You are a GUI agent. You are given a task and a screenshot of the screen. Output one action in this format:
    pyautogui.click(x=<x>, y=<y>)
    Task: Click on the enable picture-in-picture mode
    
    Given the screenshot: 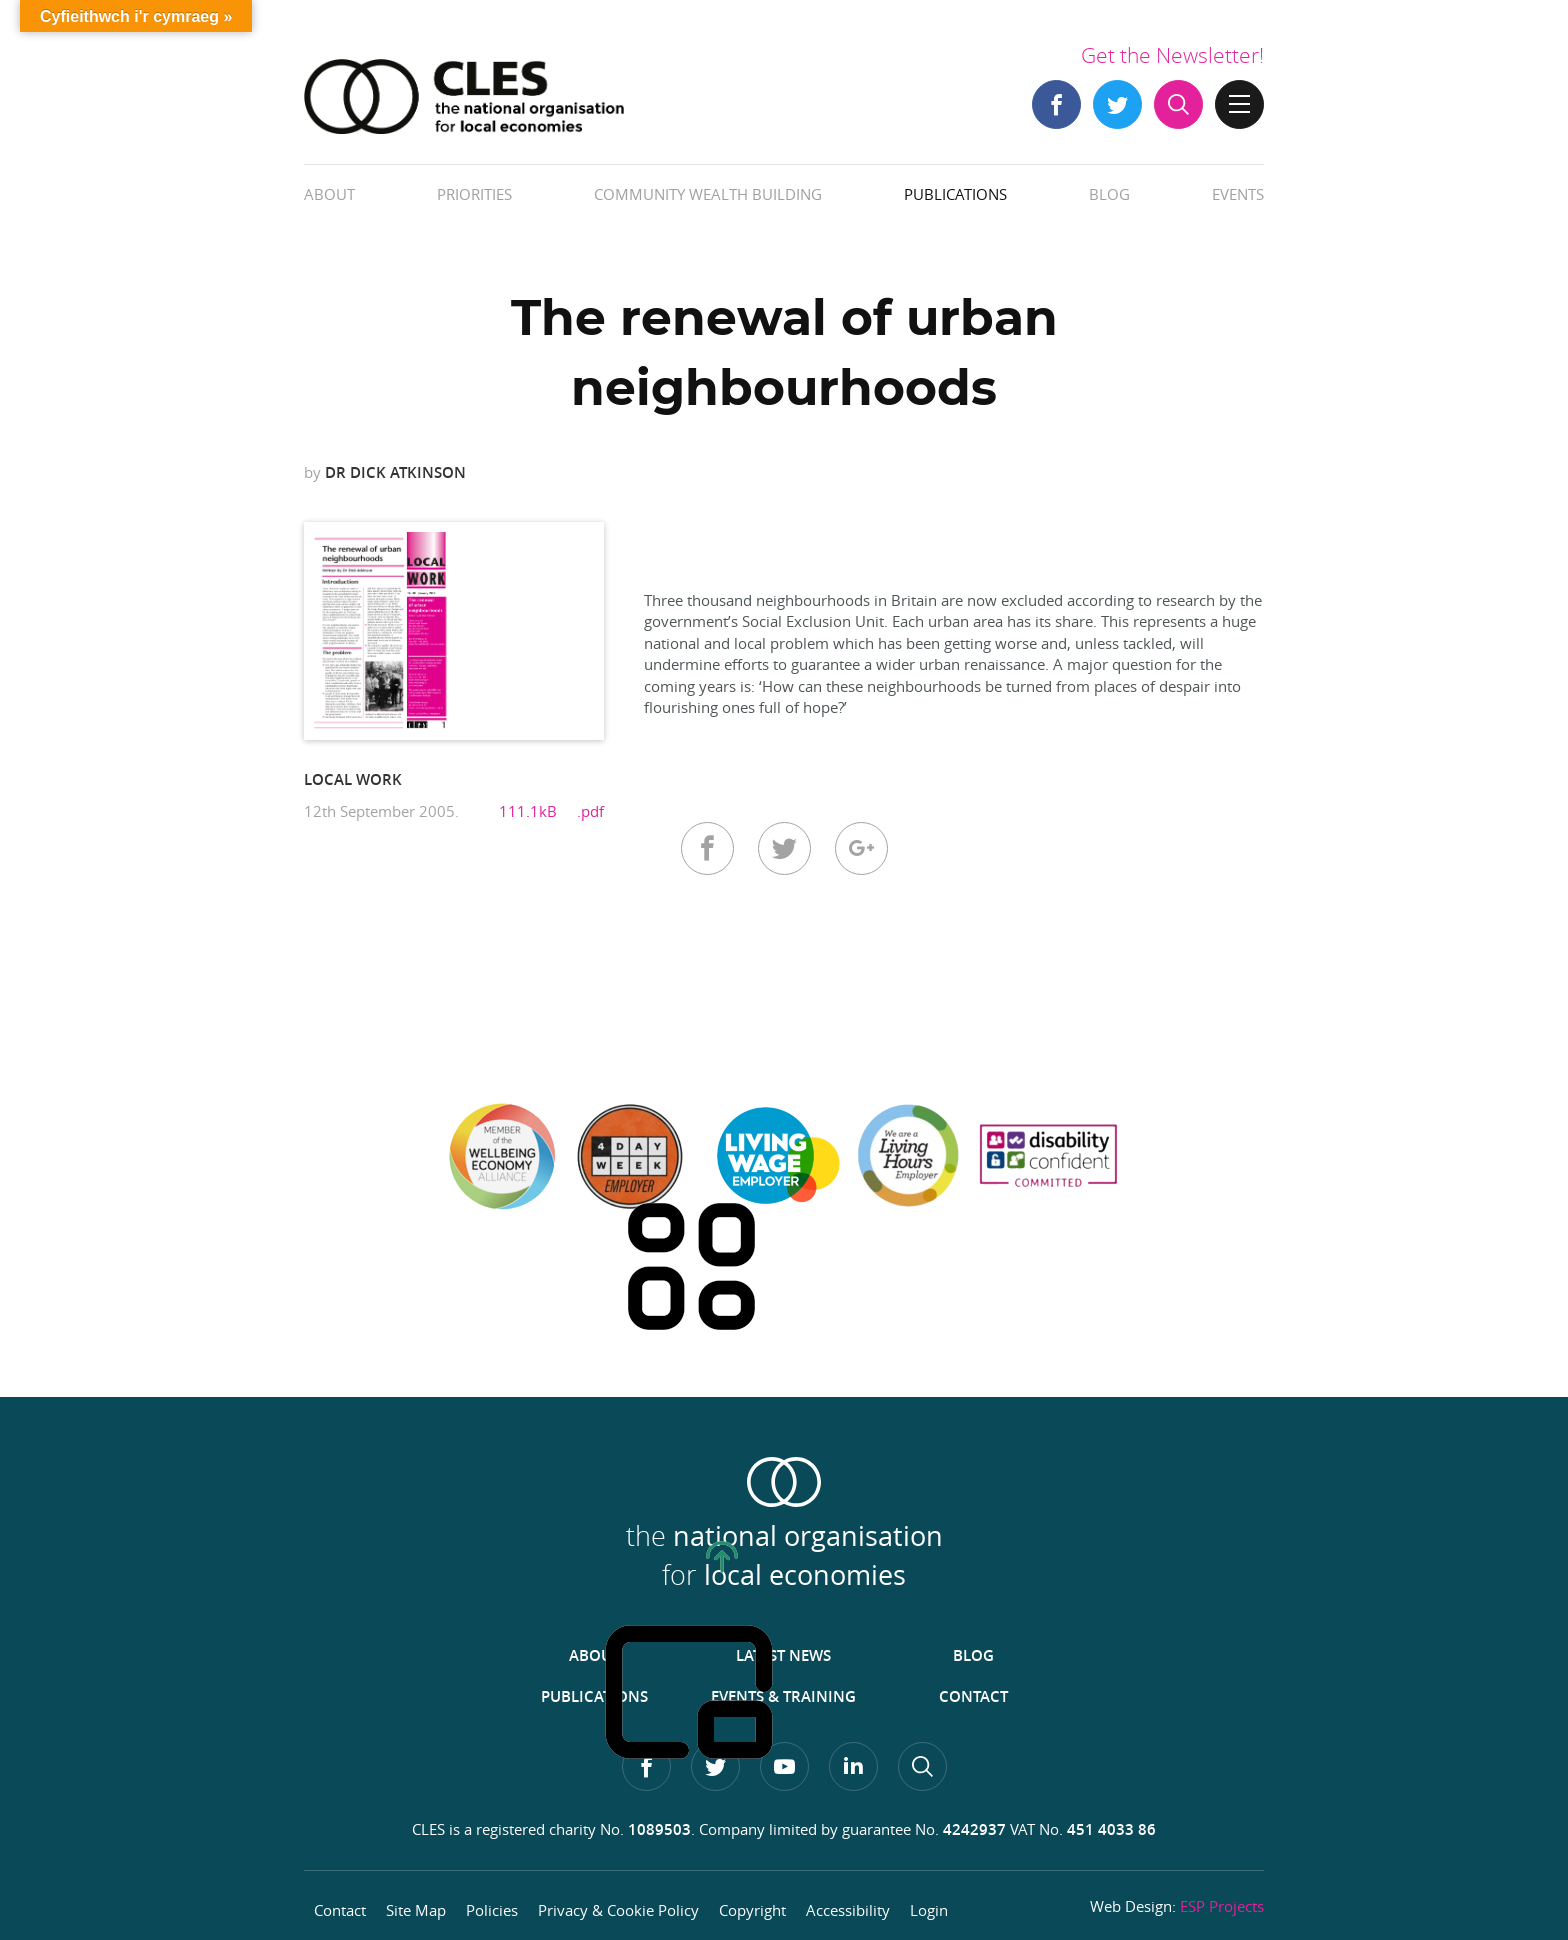 What is the action you would take?
    pyautogui.click(x=689, y=1692)
    